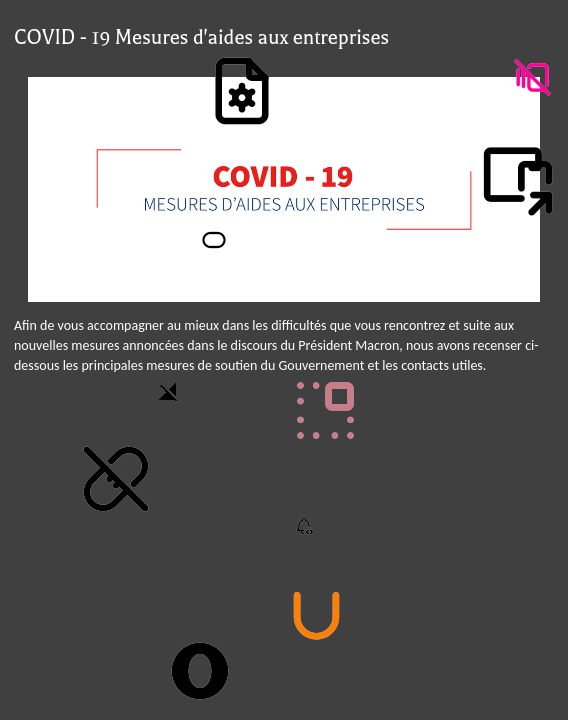 This screenshot has width=568, height=720. Describe the element at coordinates (242, 91) in the screenshot. I see `access file settings or preferences` at that location.